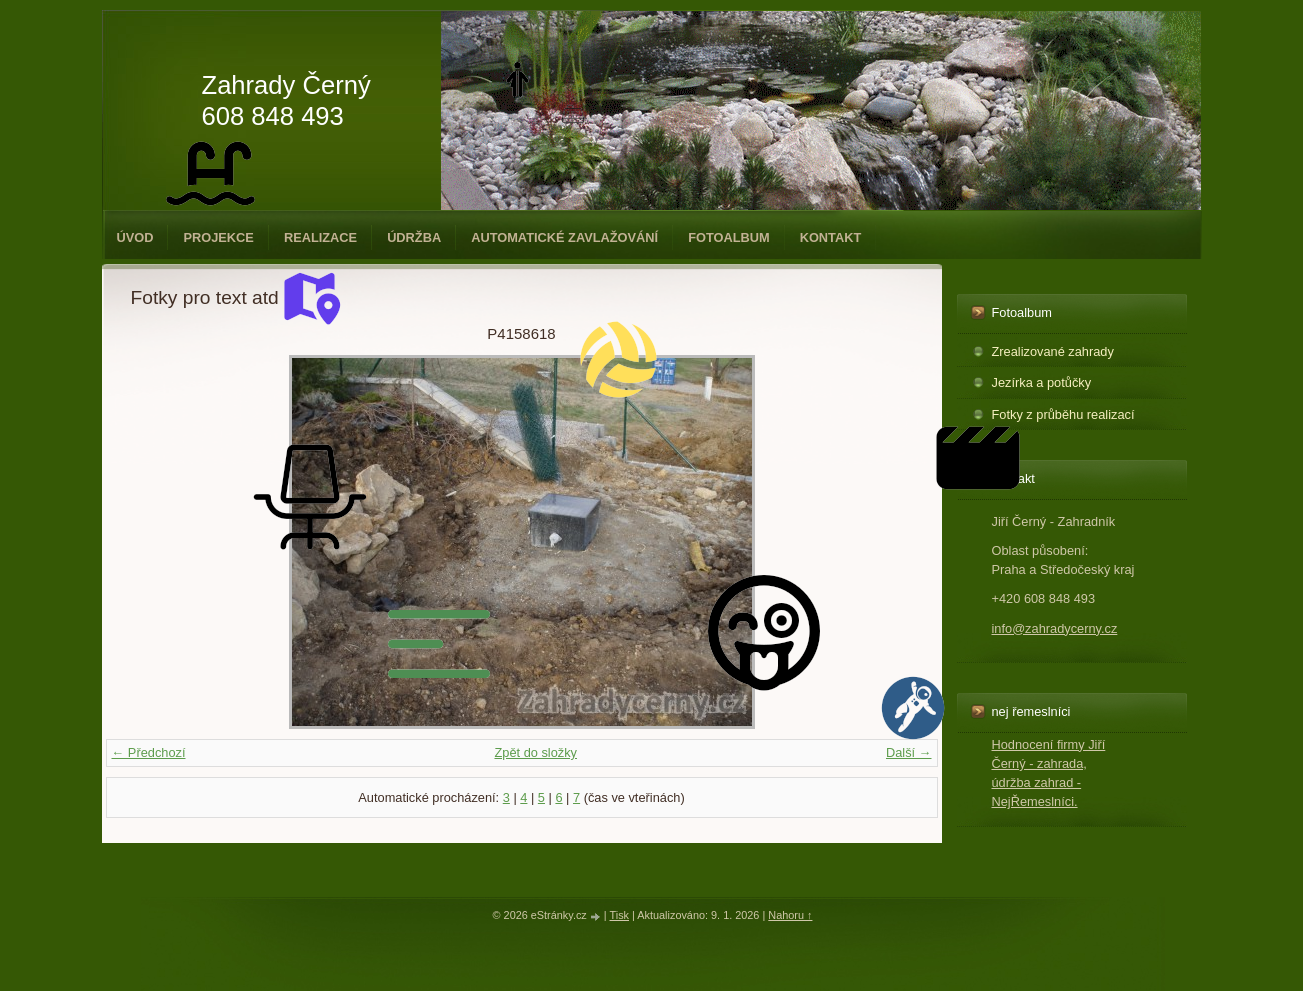  What do you see at coordinates (309, 296) in the screenshot?
I see `view map with pinned location` at bounding box center [309, 296].